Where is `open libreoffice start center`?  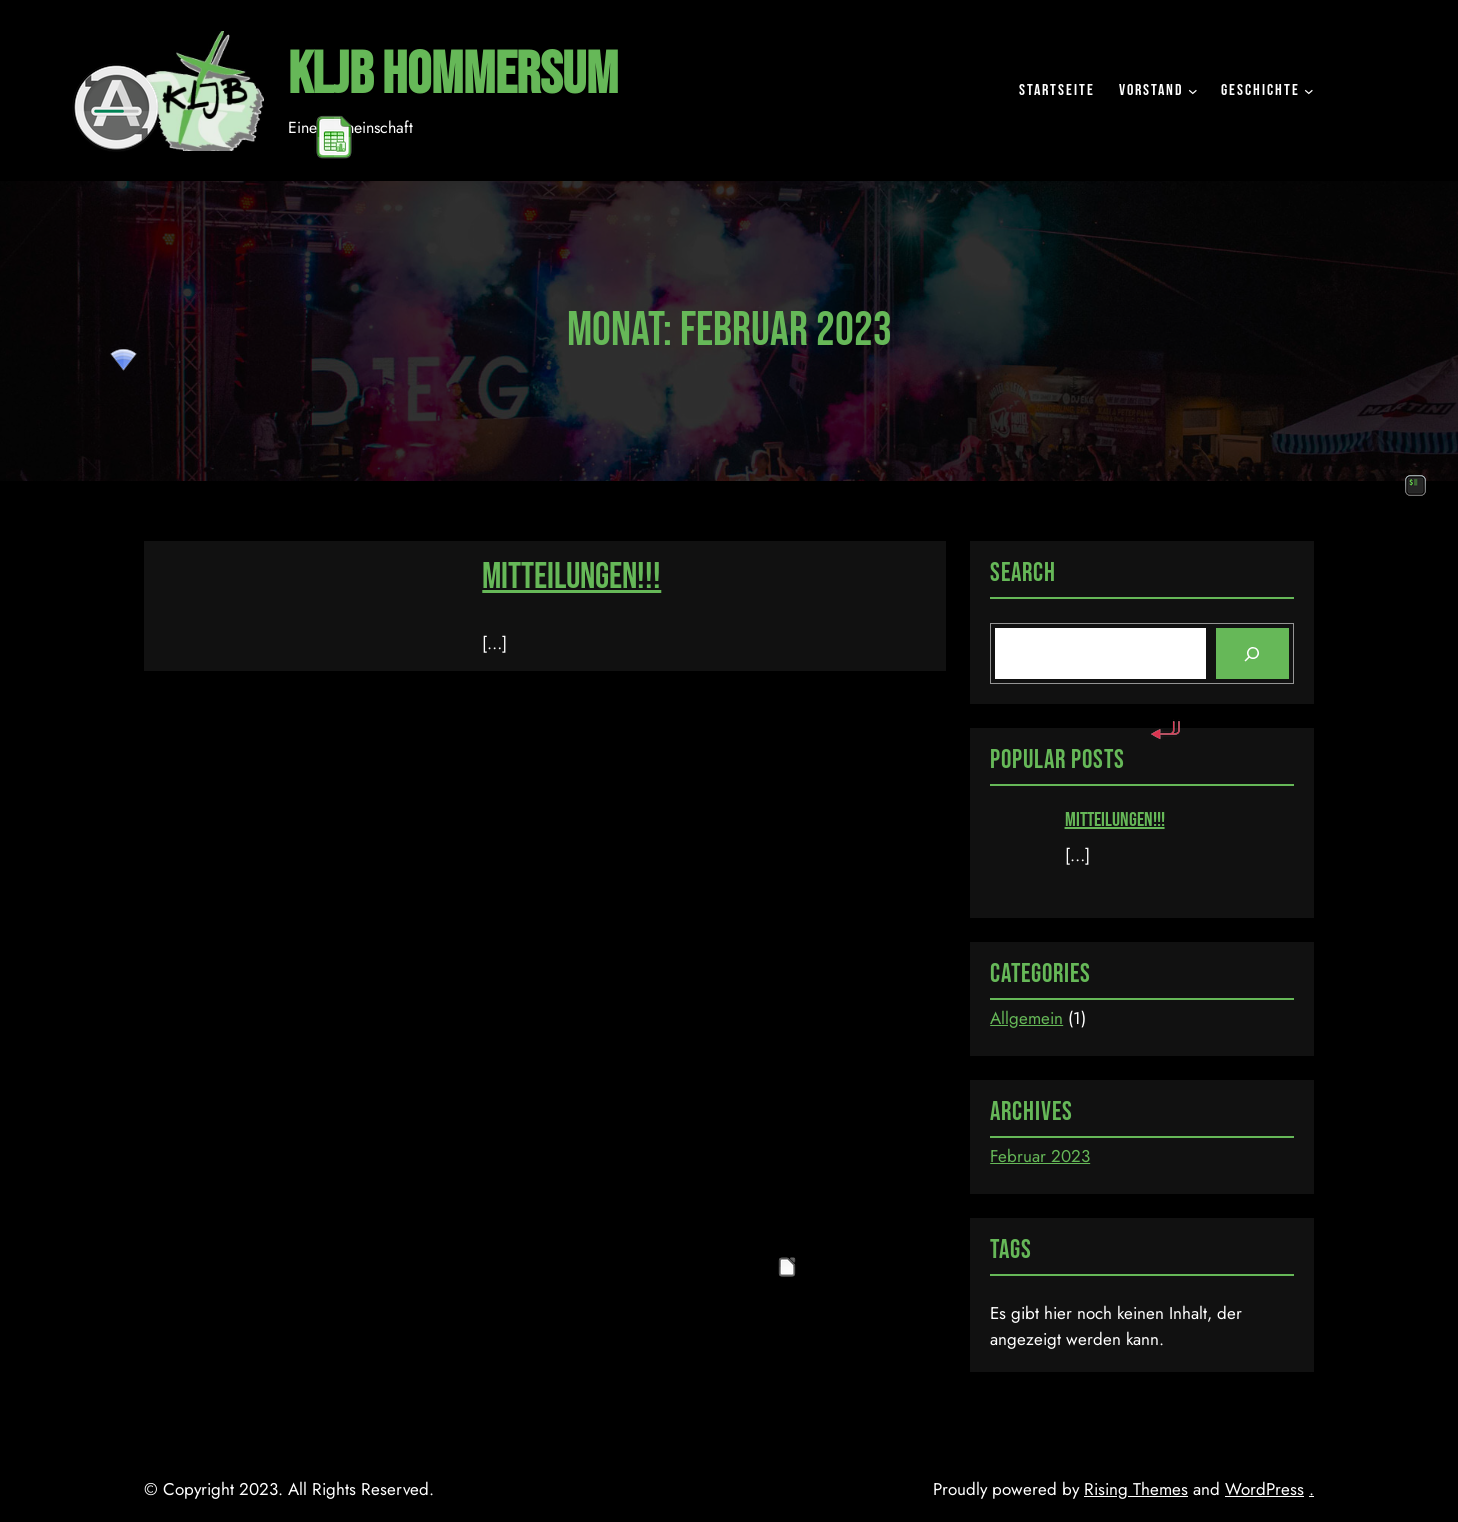 open libreoffice start center is located at coordinates (787, 1267).